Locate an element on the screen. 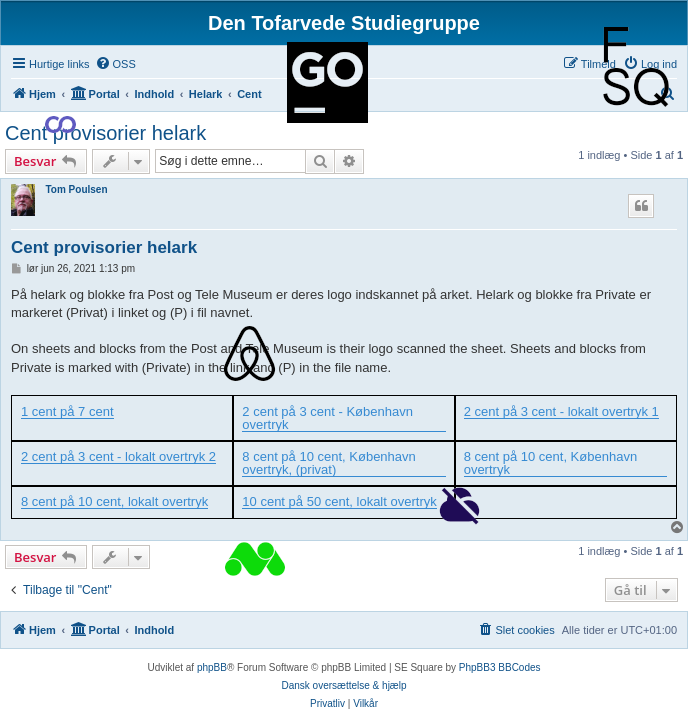 The image size is (688, 723). visit gitconnected developer portfolio platform is located at coordinates (60, 124).